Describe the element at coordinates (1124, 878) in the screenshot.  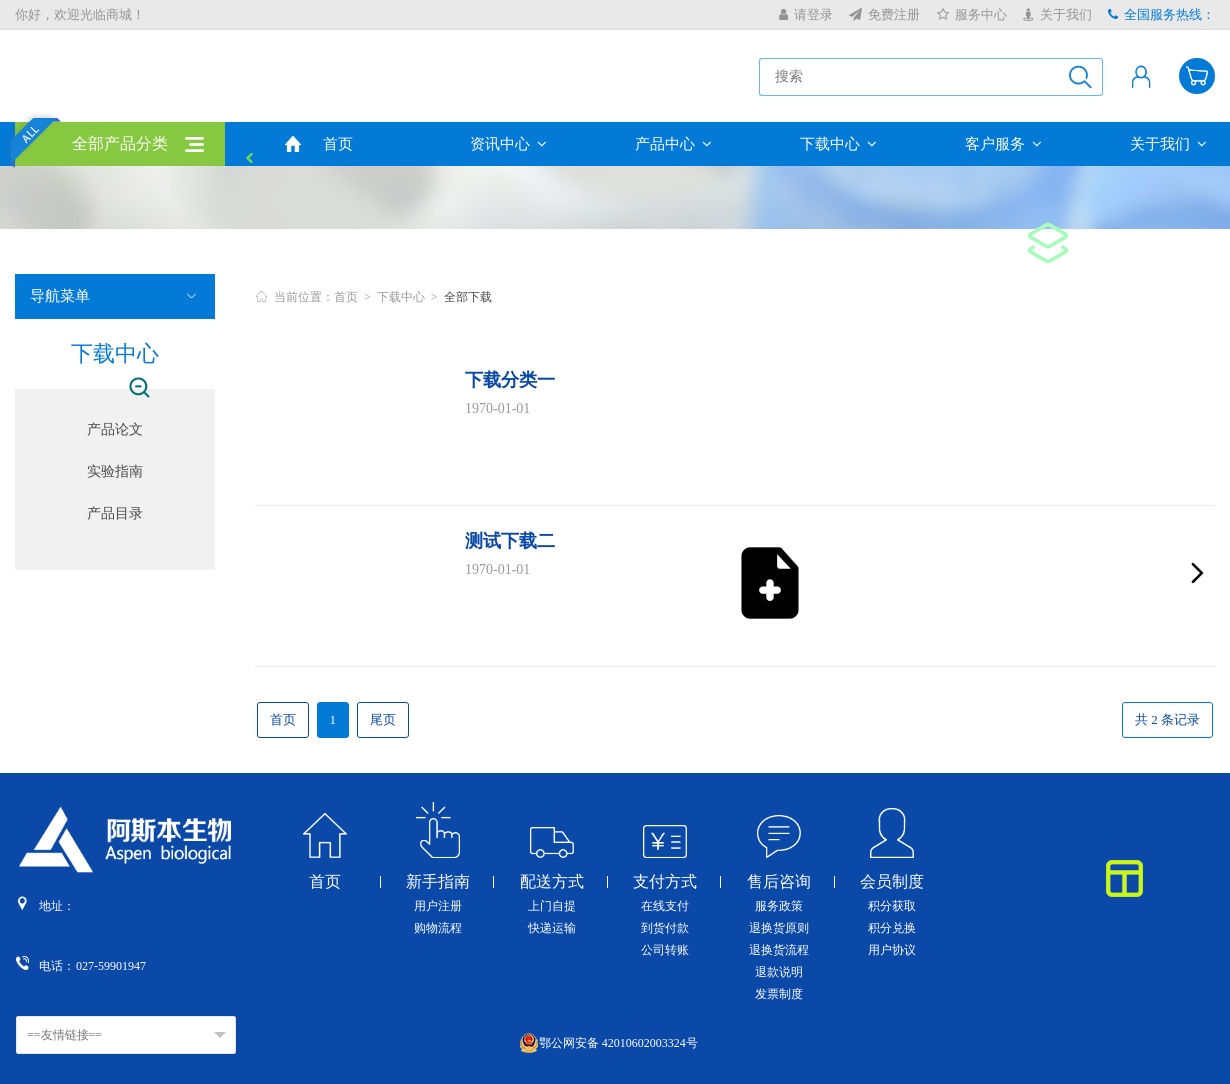
I see `switch to grid or layout view` at that location.